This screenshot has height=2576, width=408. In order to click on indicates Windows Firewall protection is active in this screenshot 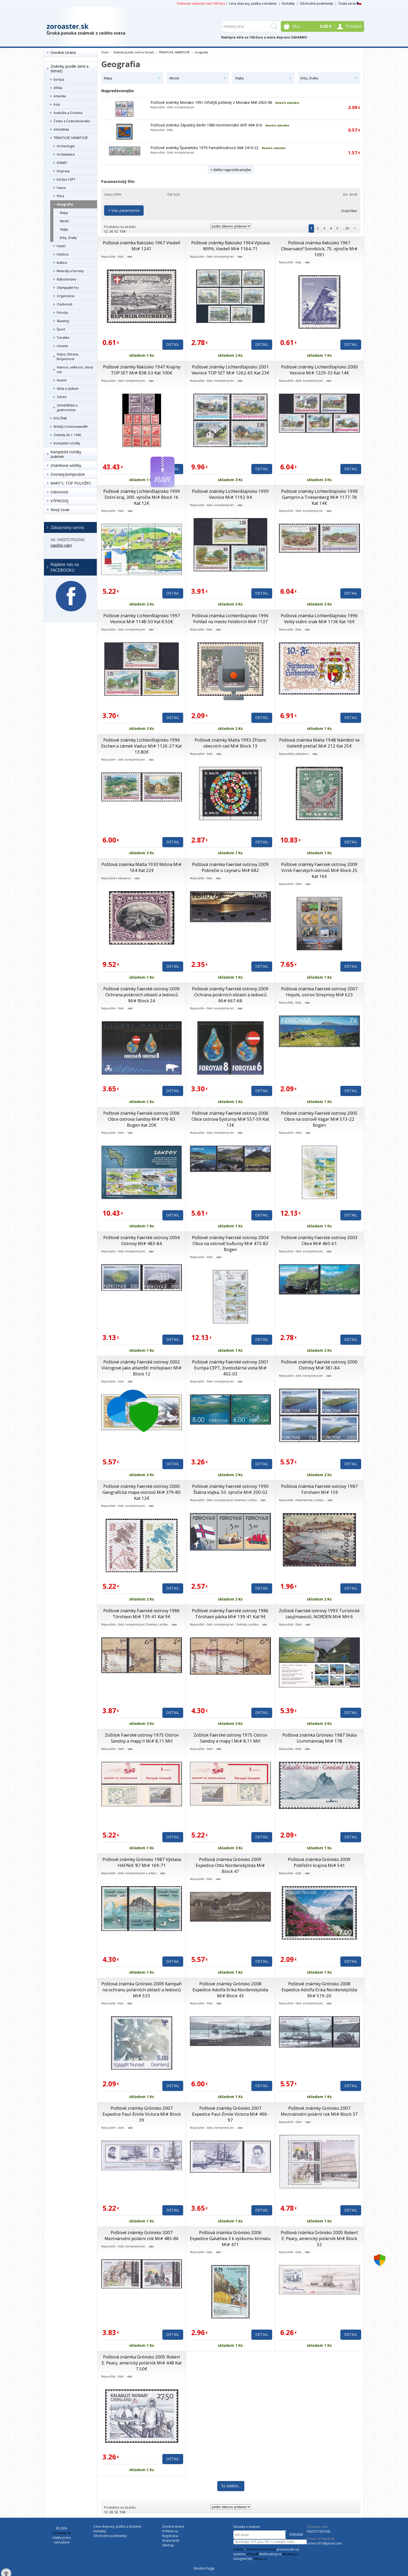, I will do `click(380, 2260)`.